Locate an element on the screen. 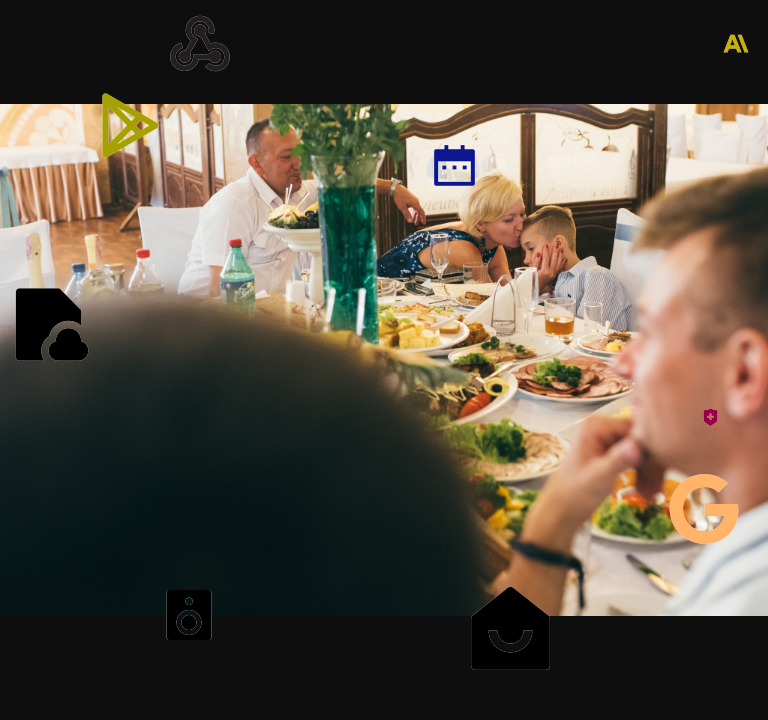 This screenshot has height=720, width=768. open google play store is located at coordinates (130, 125).